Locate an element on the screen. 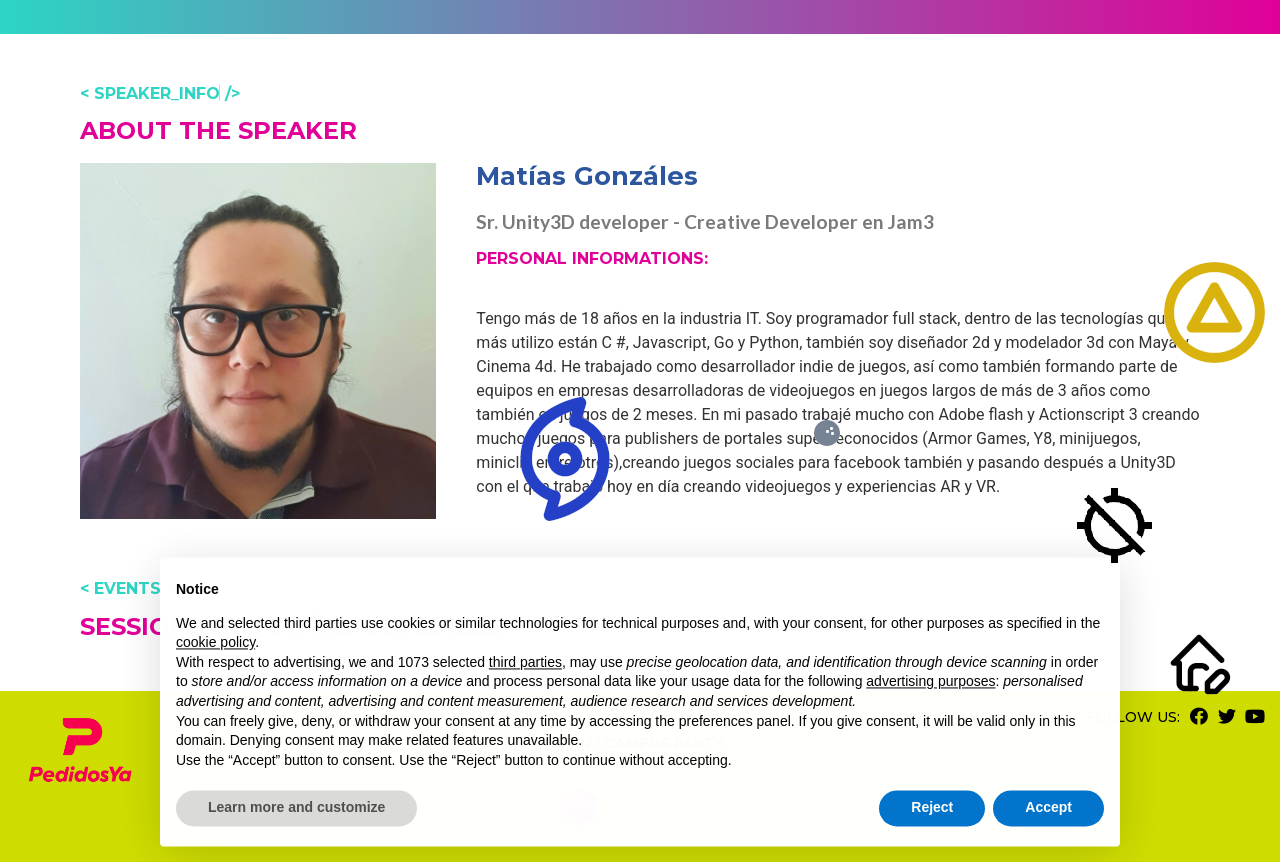 Image resolution: width=1280 pixels, height=862 pixels. playstation triangle button symbol is located at coordinates (1214, 312).